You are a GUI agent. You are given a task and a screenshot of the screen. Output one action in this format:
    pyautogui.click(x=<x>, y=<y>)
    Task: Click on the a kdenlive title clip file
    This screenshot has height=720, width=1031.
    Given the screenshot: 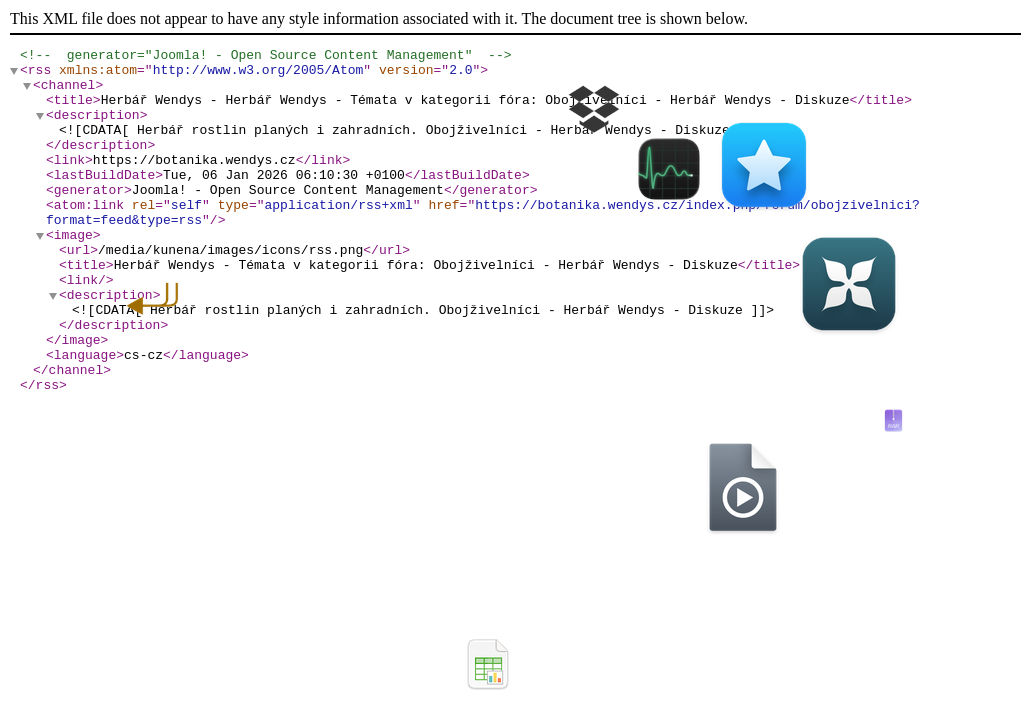 What is the action you would take?
    pyautogui.click(x=743, y=489)
    